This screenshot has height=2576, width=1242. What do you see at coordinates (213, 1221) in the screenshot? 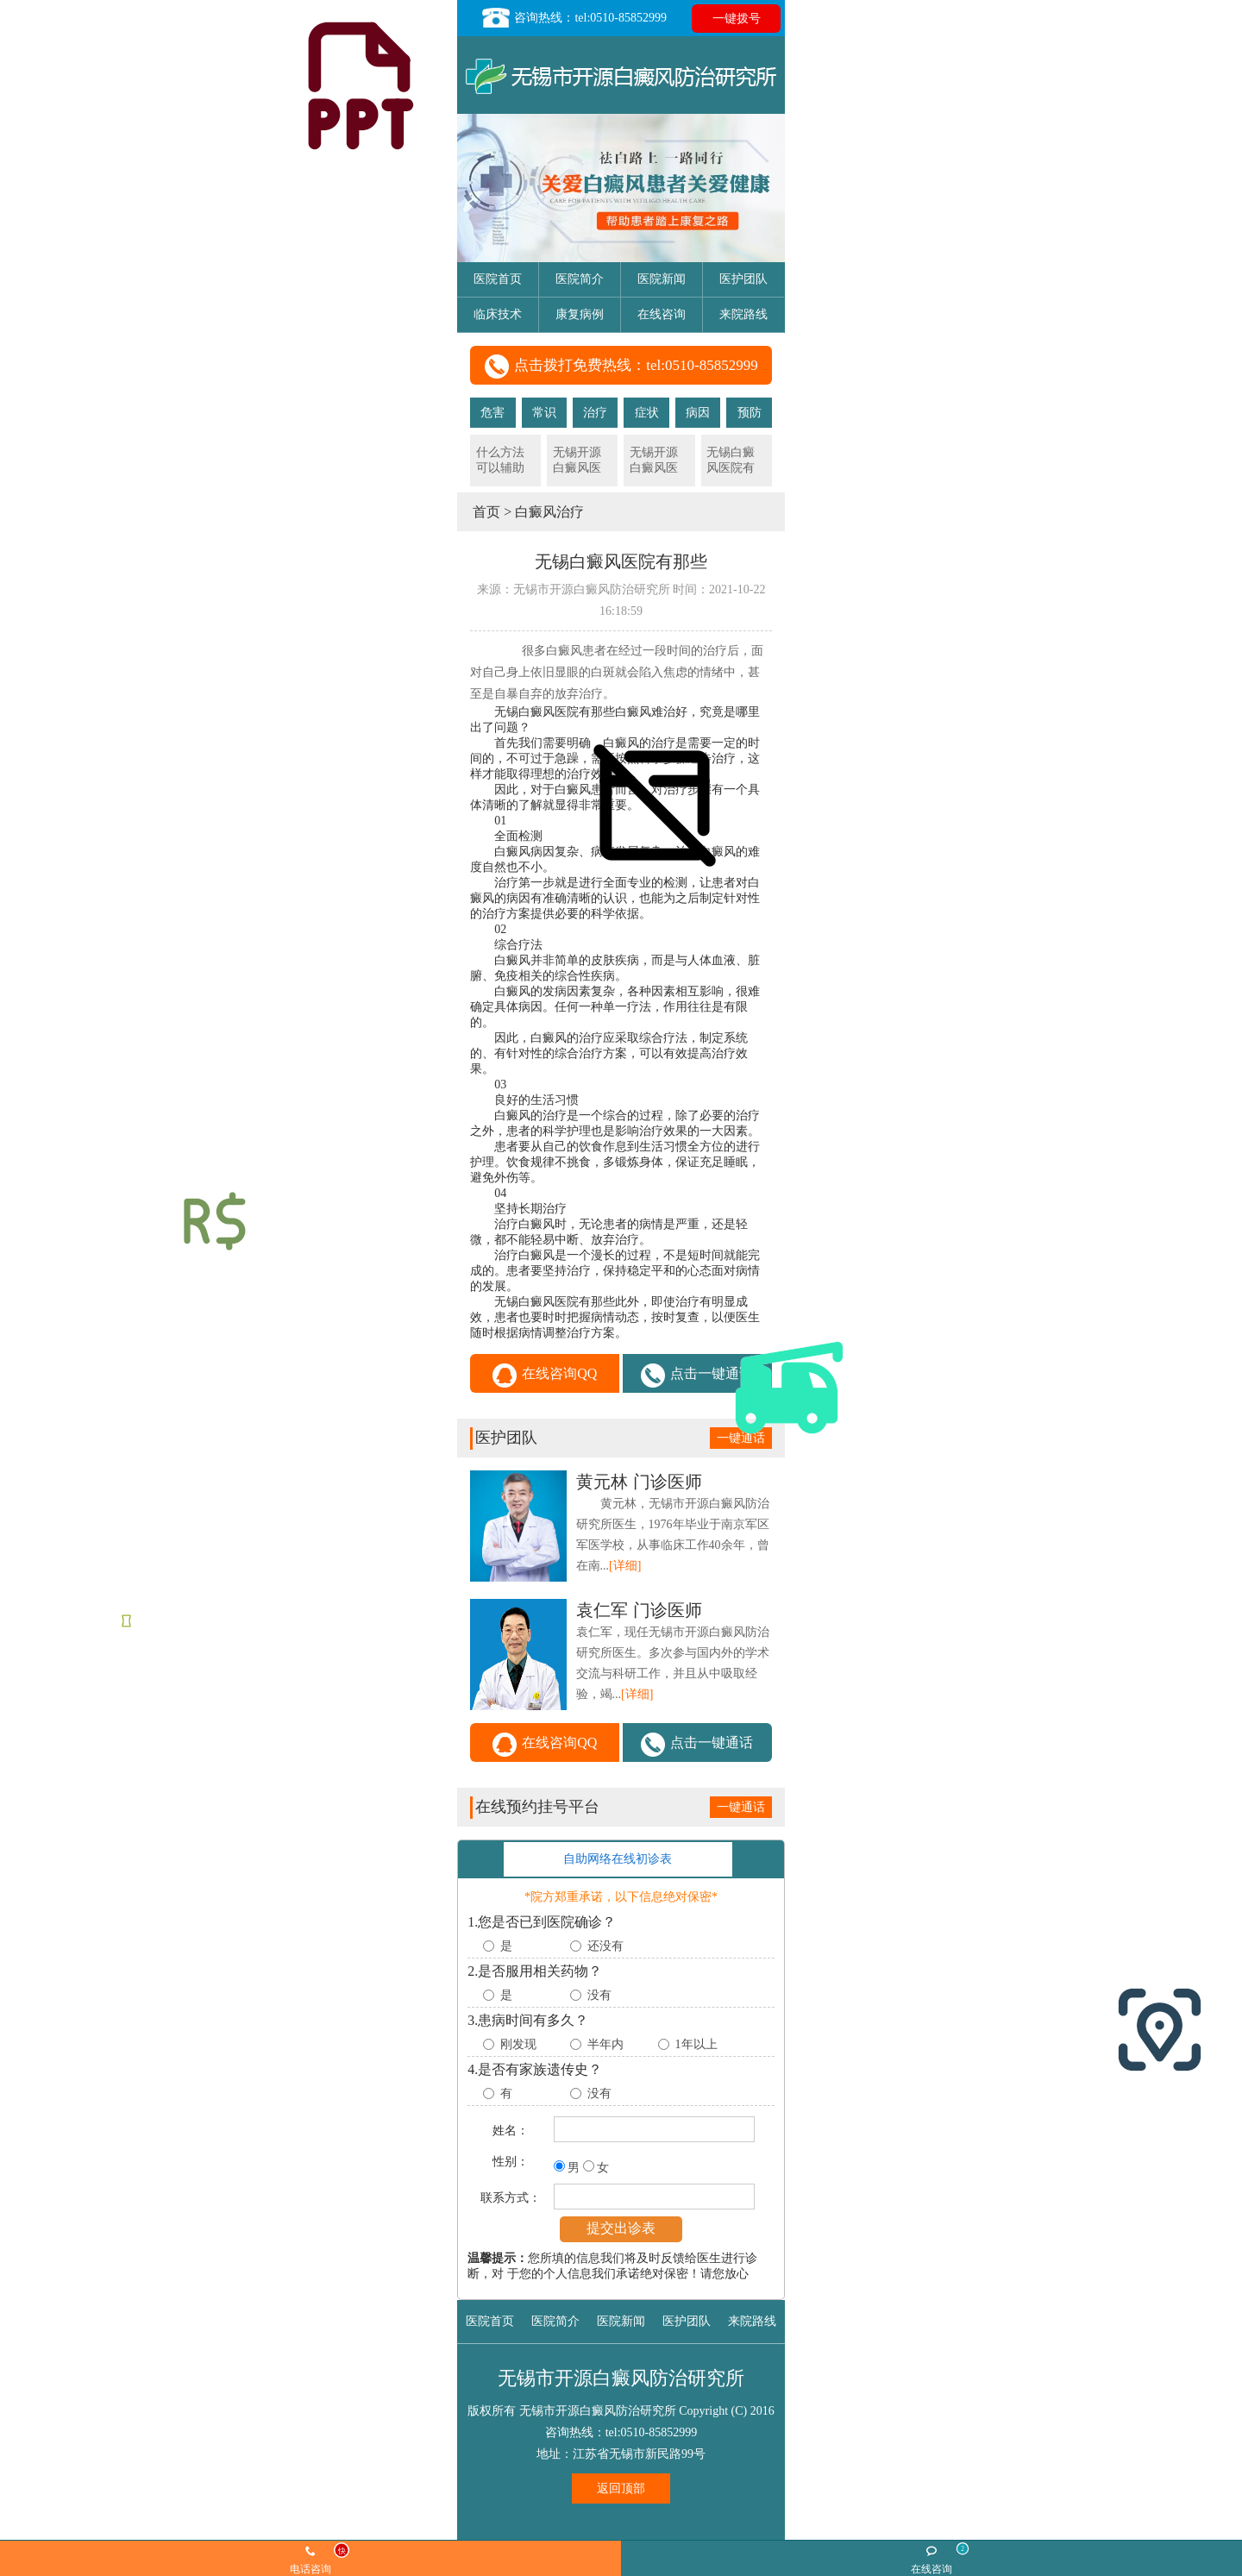
I see `indicates Brazilian real currency` at bounding box center [213, 1221].